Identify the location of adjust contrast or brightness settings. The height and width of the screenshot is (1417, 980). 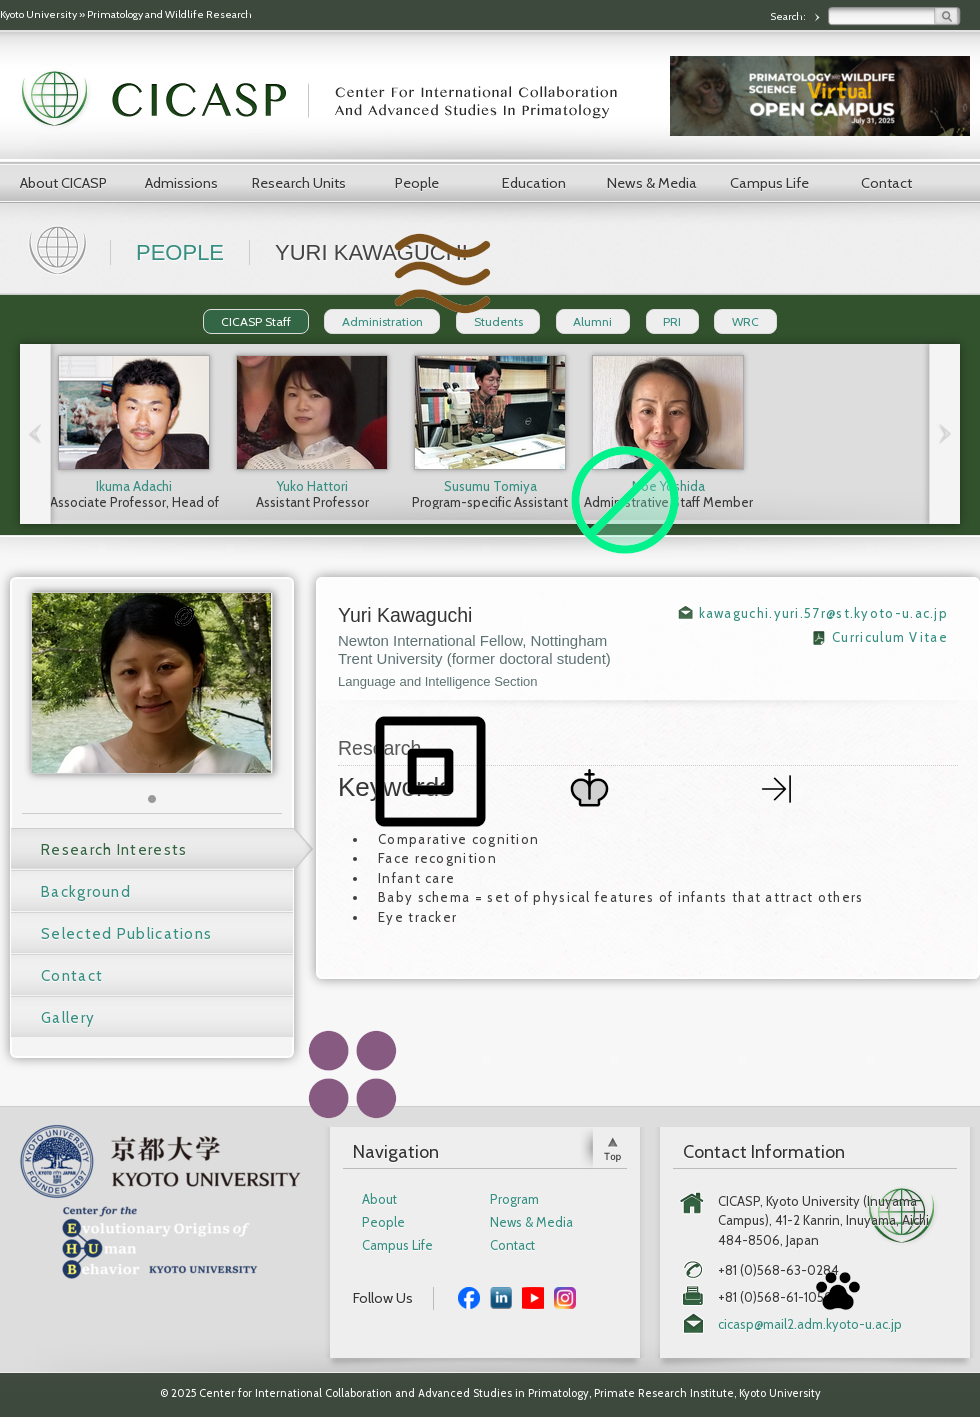
(625, 500).